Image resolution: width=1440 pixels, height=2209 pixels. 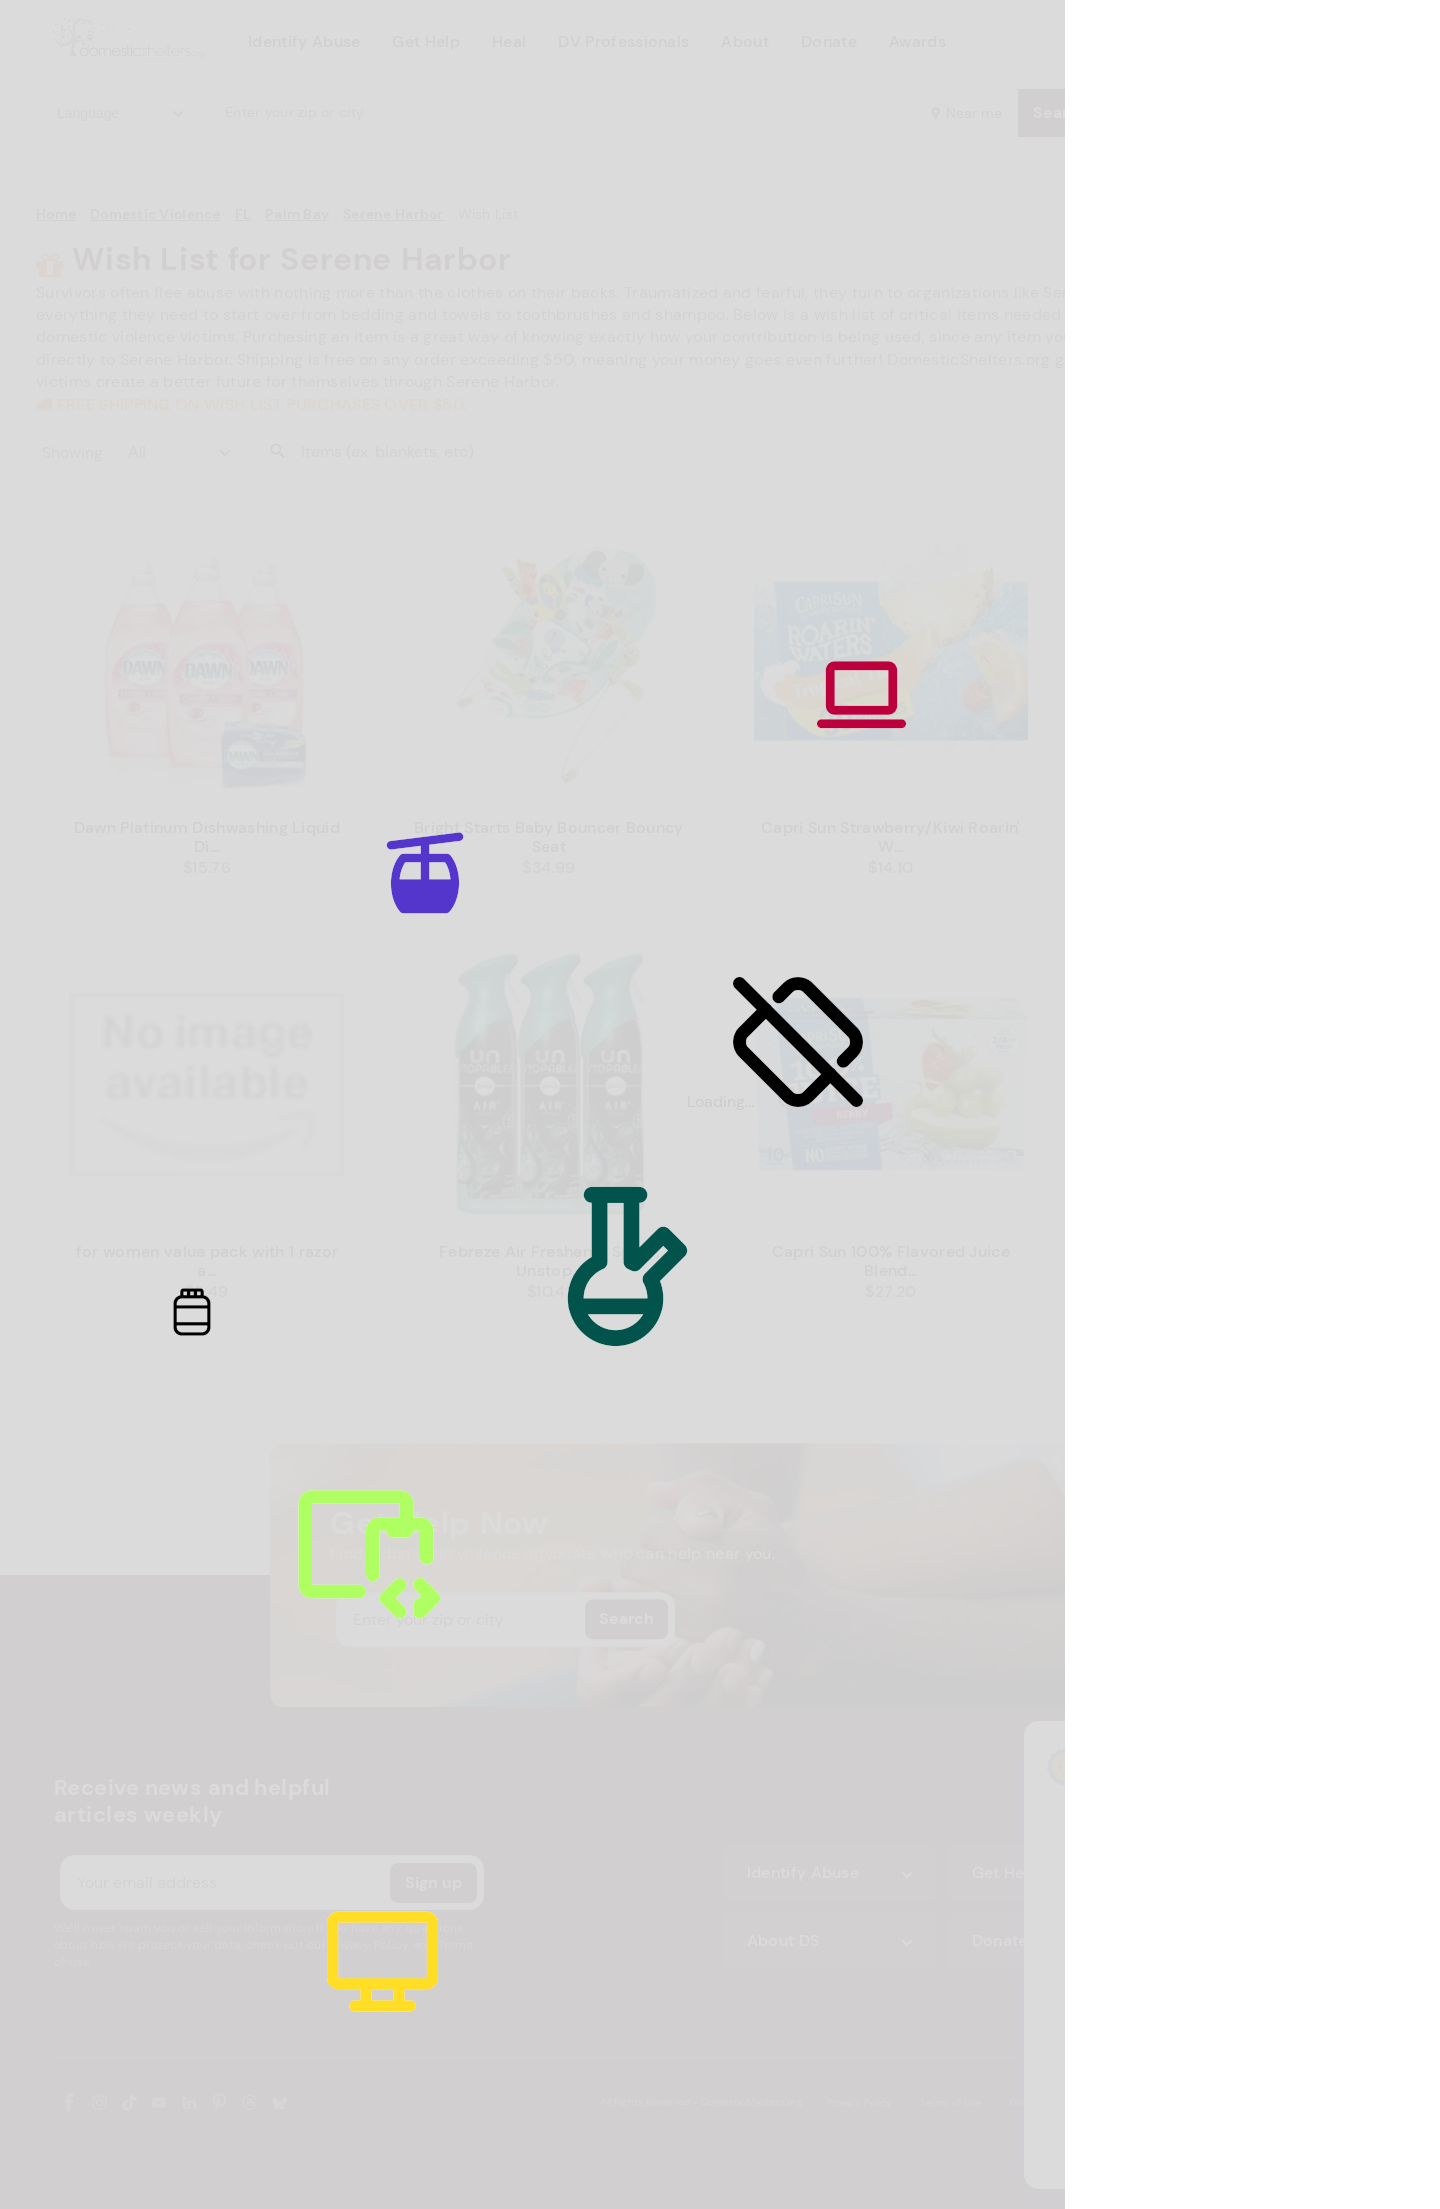 What do you see at coordinates (425, 875) in the screenshot?
I see `access ski lift or cable car information` at bounding box center [425, 875].